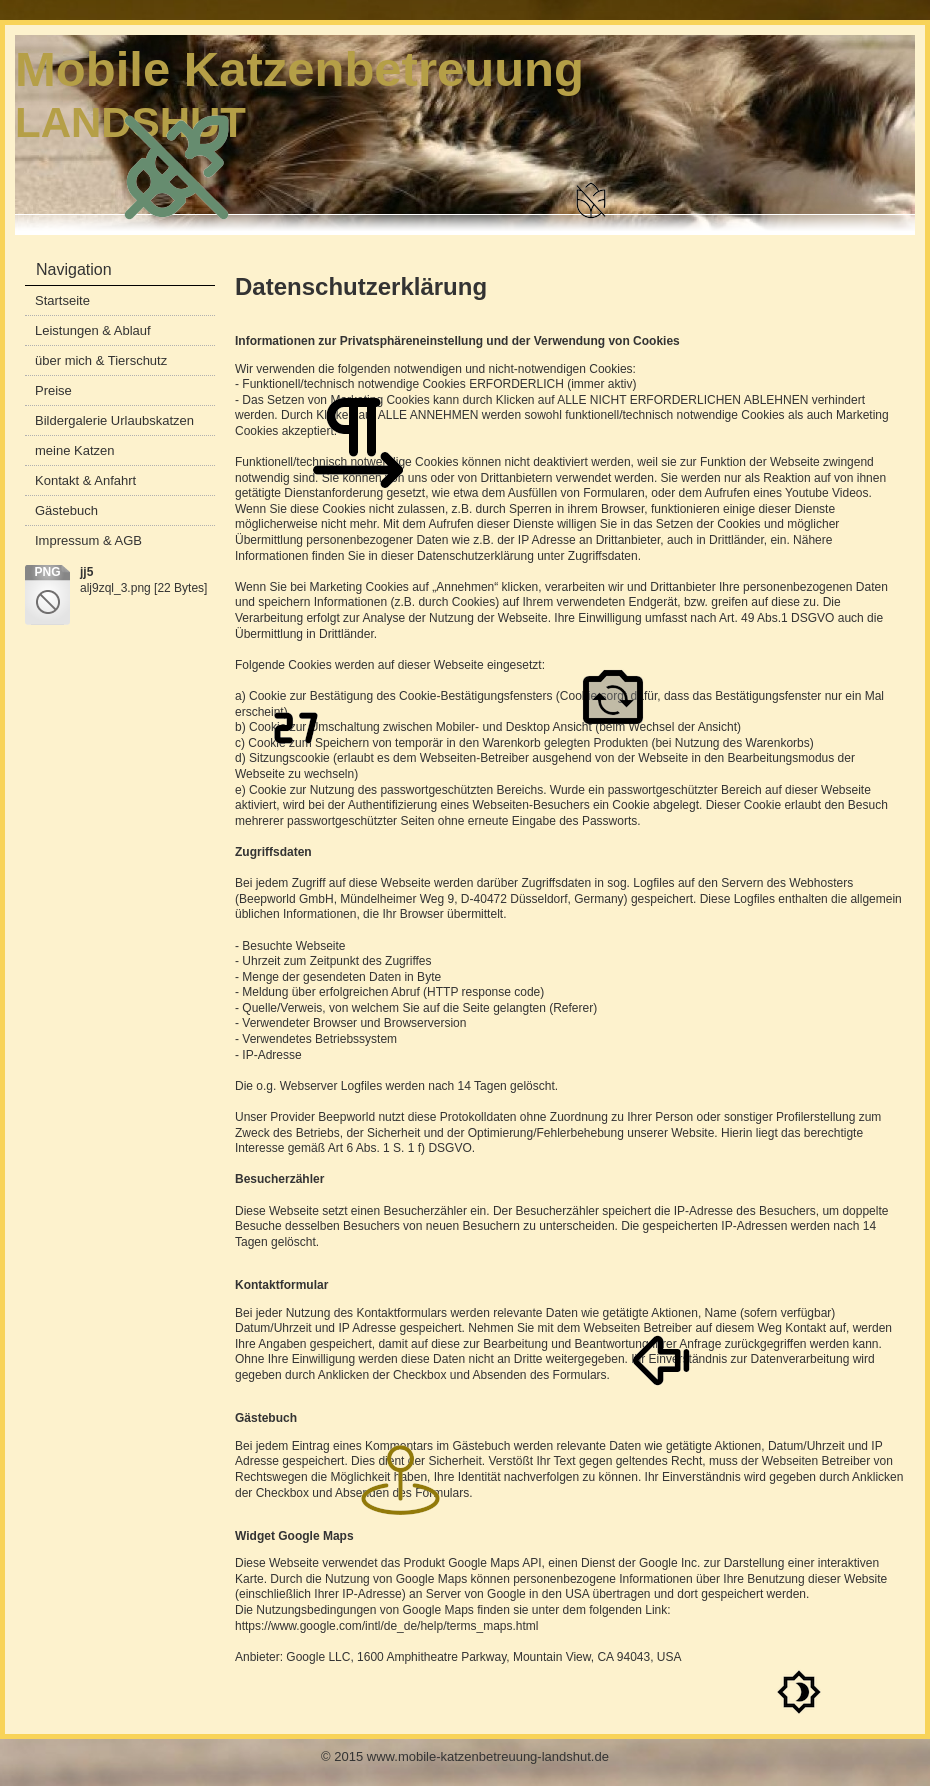  I want to click on indicates gluten-free or grain-free option, so click(591, 201).